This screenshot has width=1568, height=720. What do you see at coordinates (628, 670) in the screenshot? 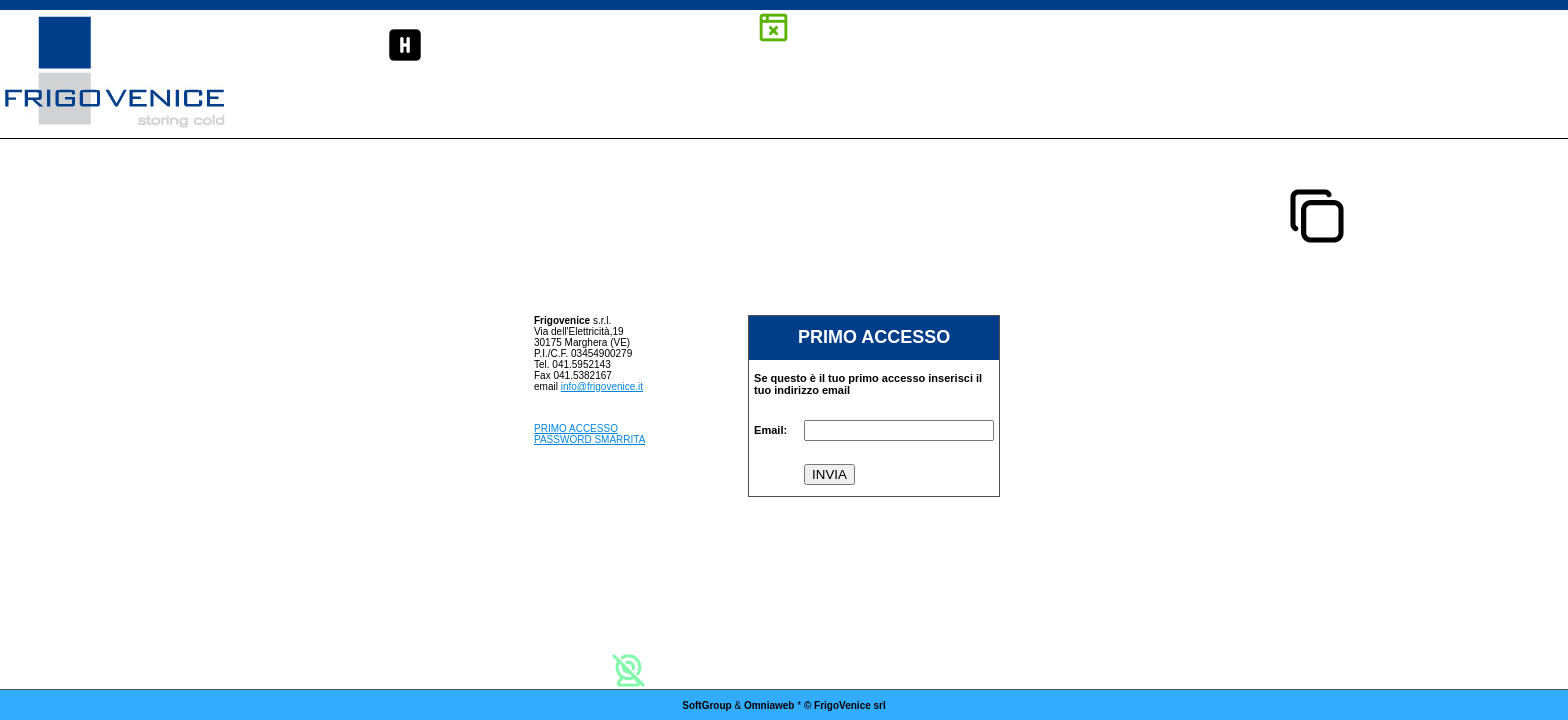
I see `disable webcam` at bounding box center [628, 670].